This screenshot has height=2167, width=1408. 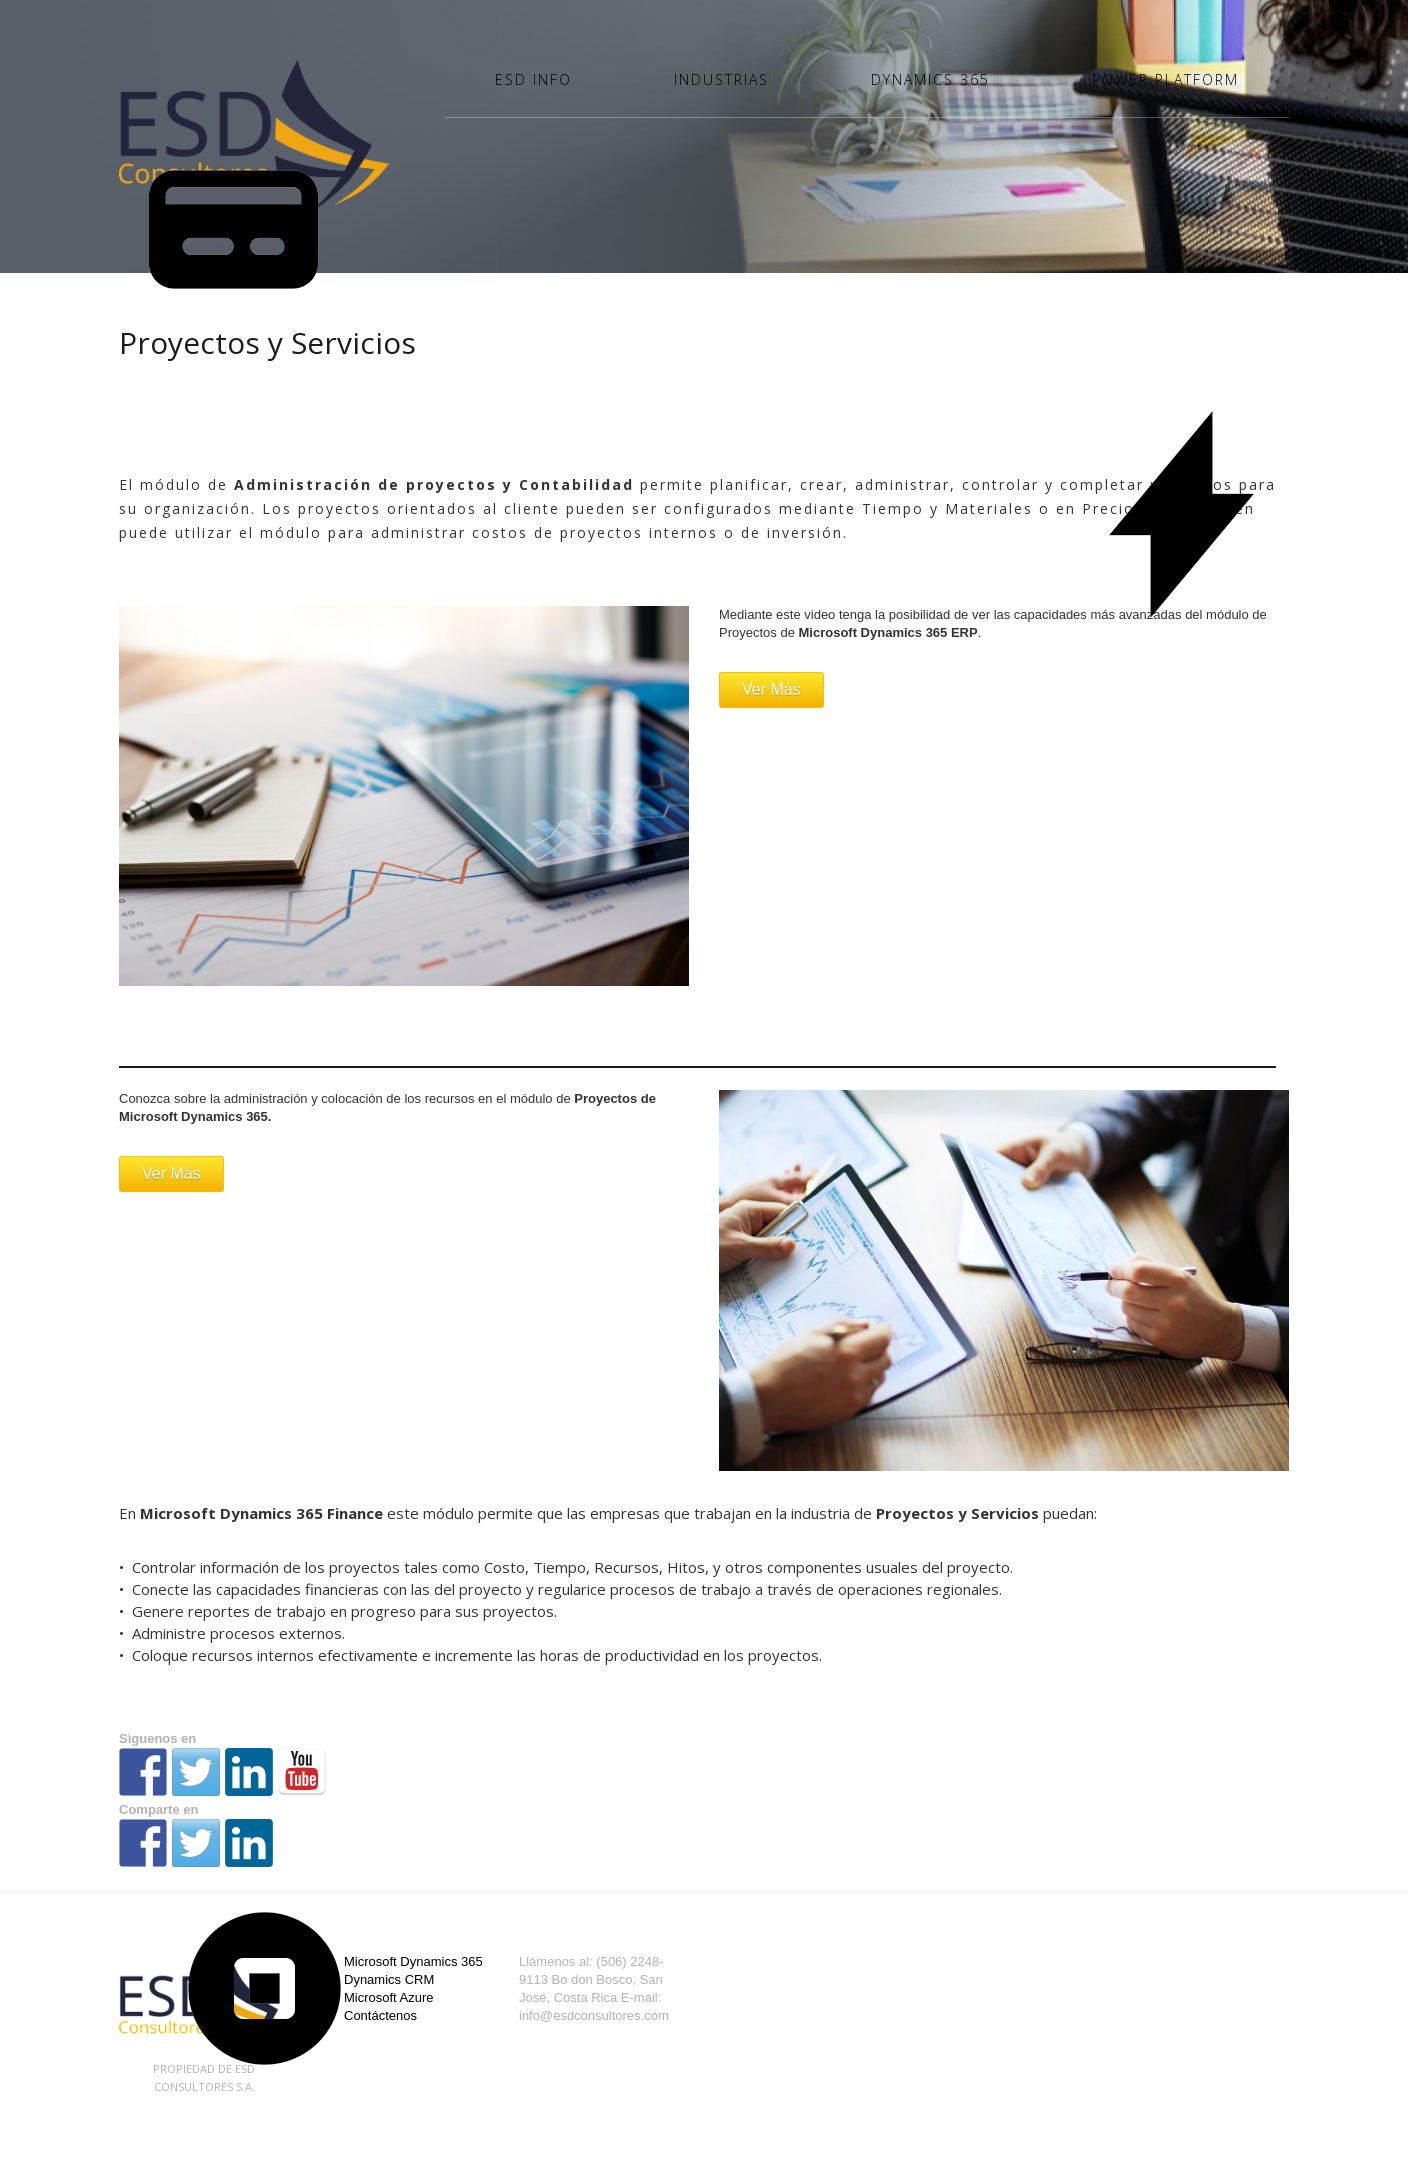 What do you see at coordinates (264, 1988) in the screenshot?
I see `stop media playback` at bounding box center [264, 1988].